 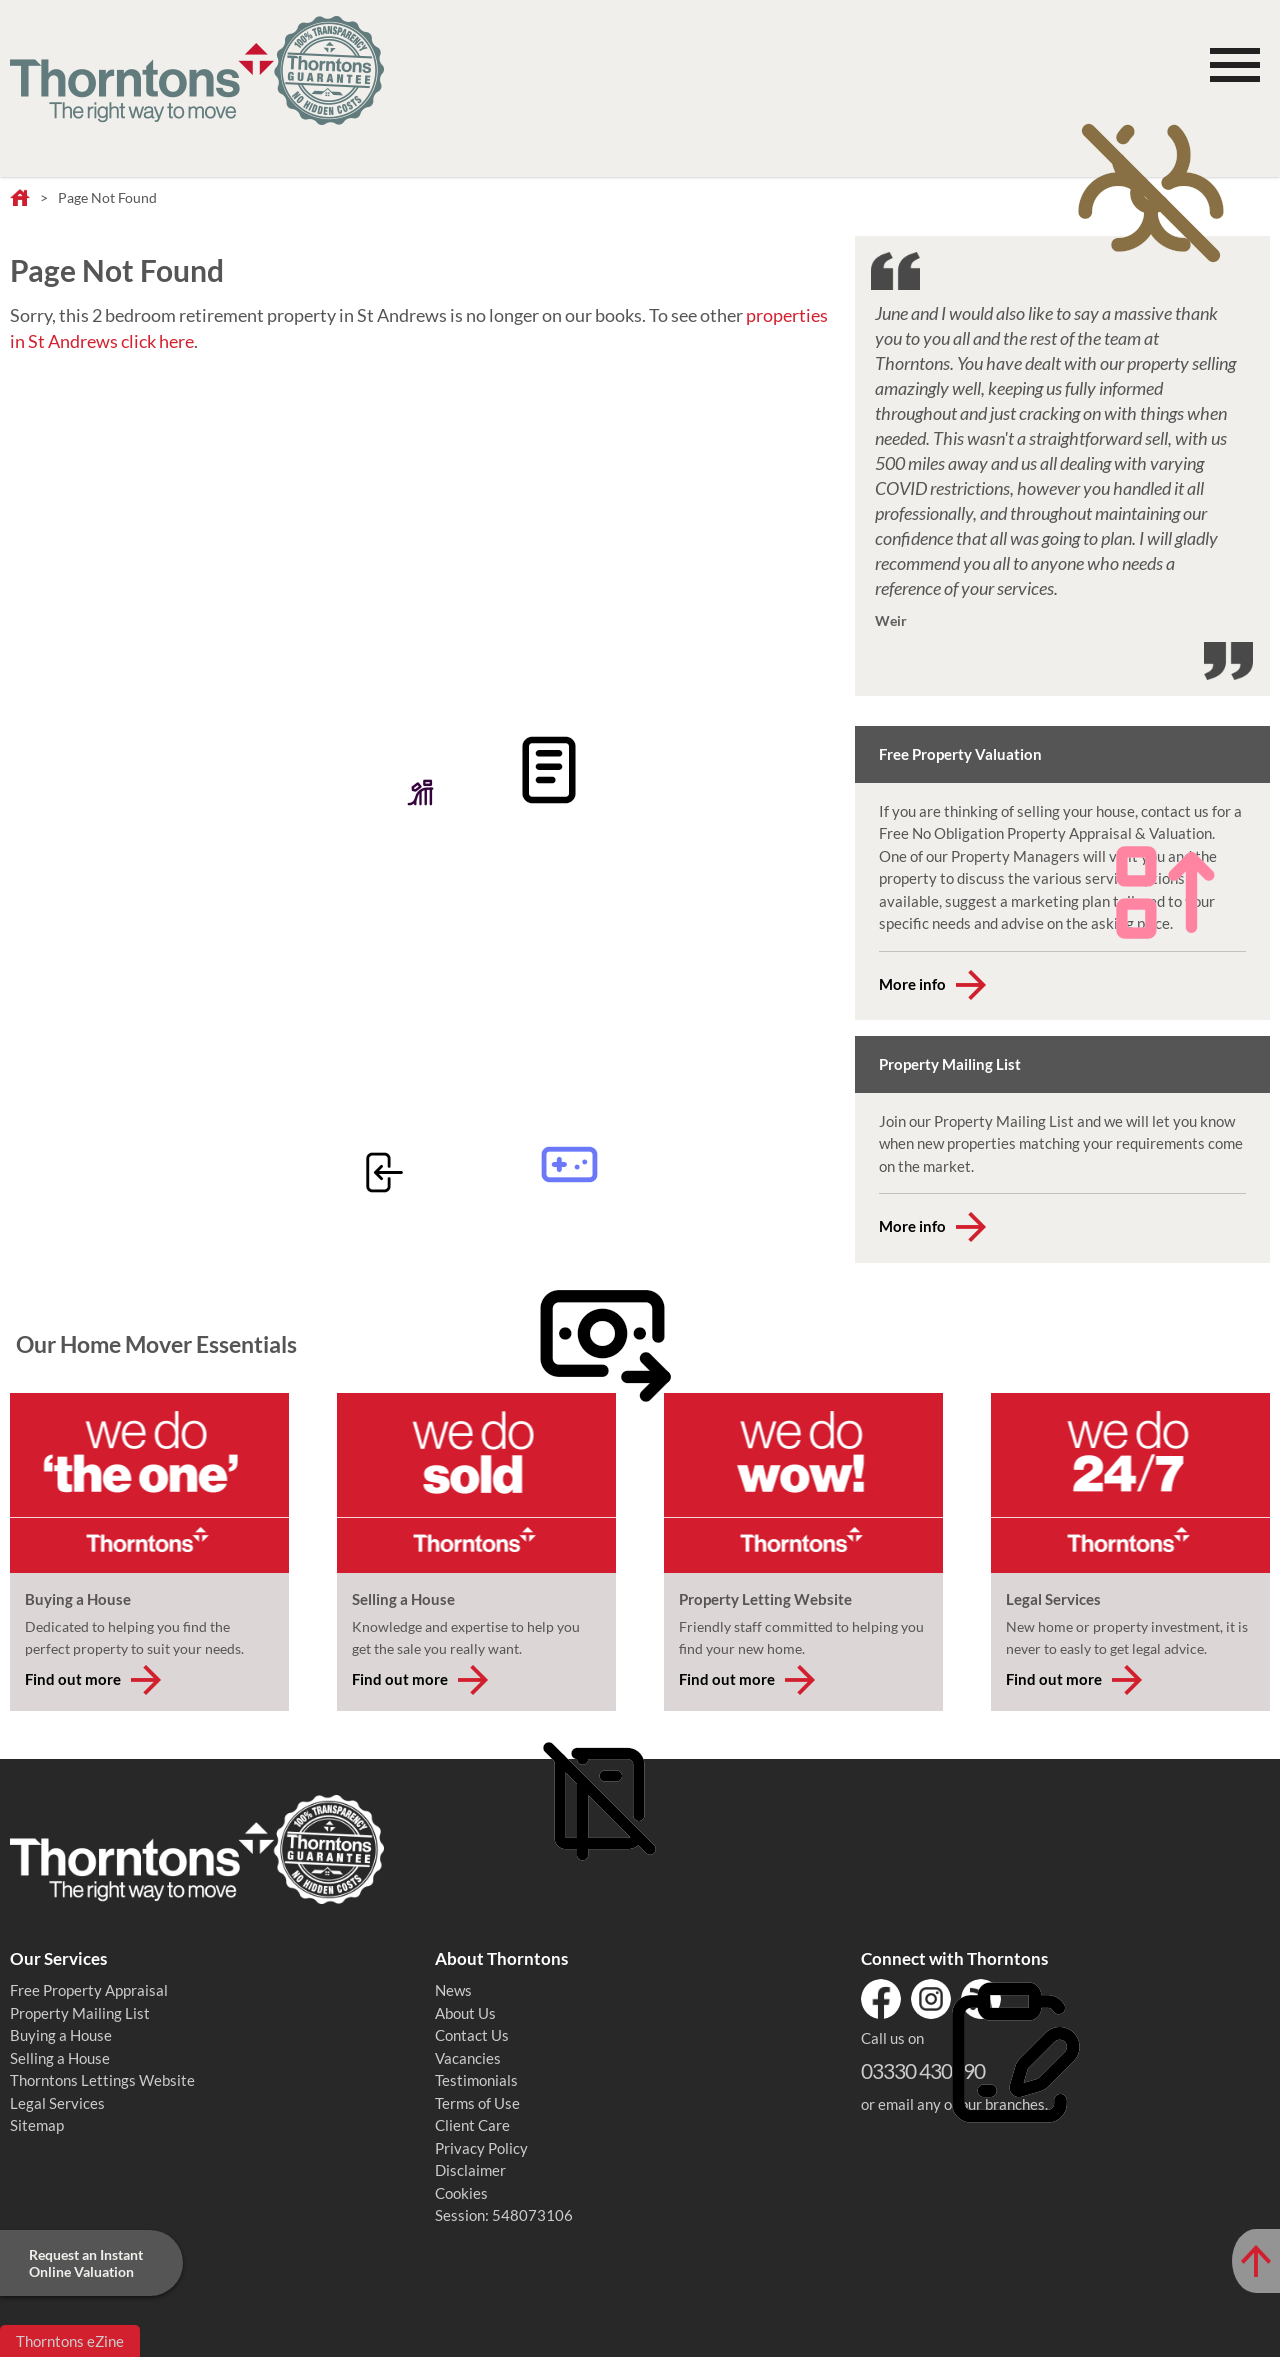 I want to click on indicates biohazard warning is disabled, so click(x=1151, y=193).